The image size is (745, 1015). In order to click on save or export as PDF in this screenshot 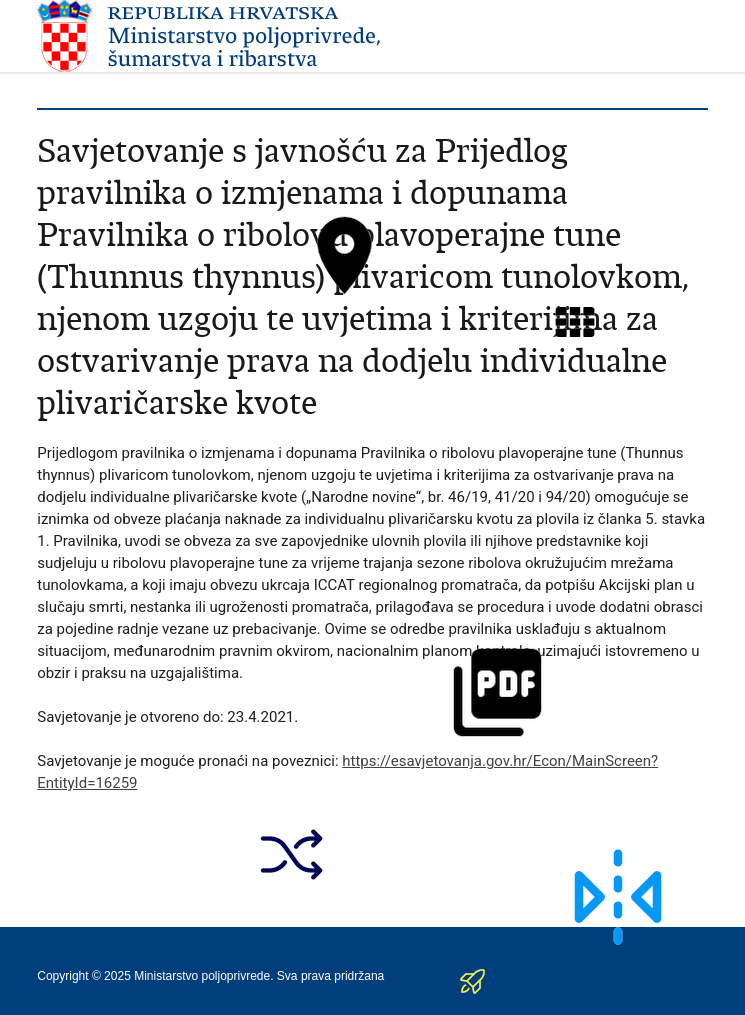, I will do `click(497, 692)`.